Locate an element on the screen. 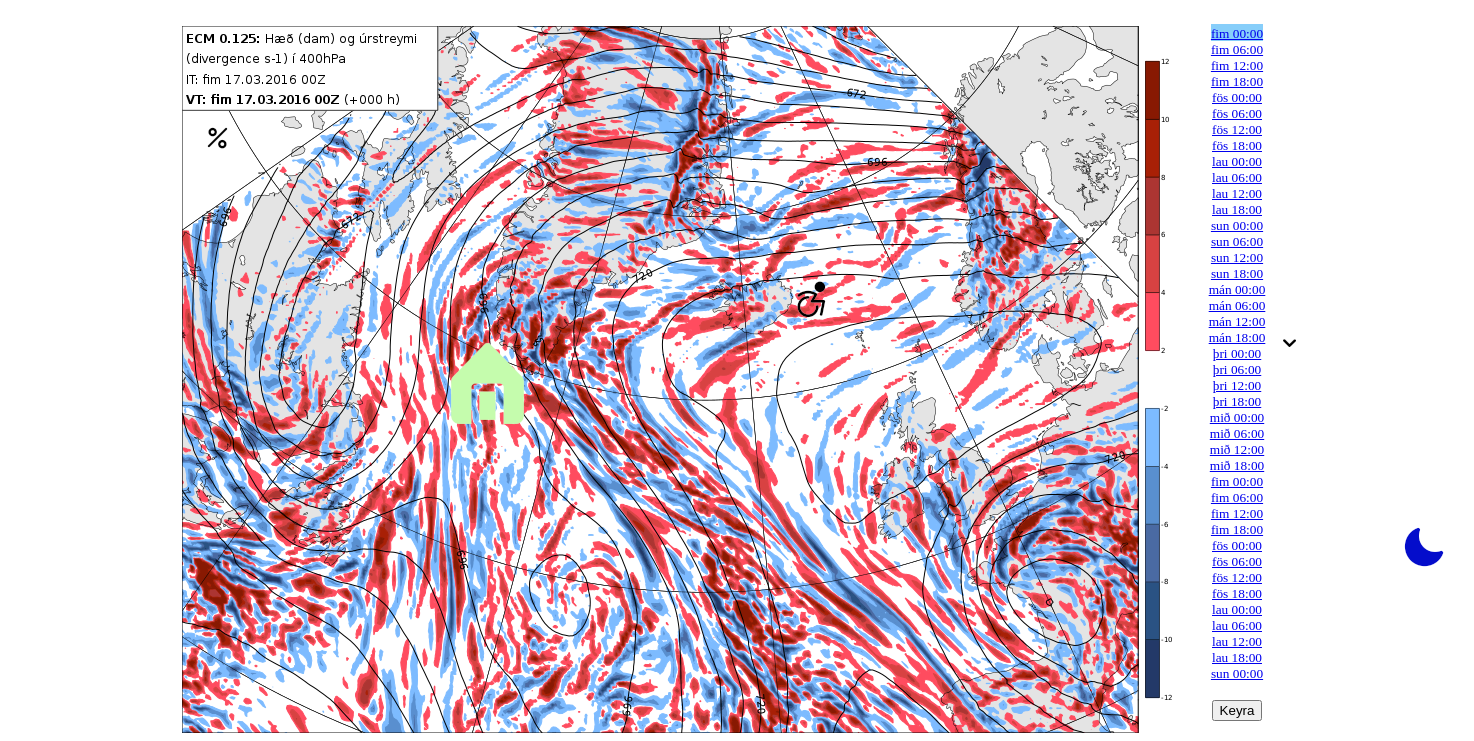 The image size is (1474, 741). navigate to home screen is located at coordinates (487, 383).